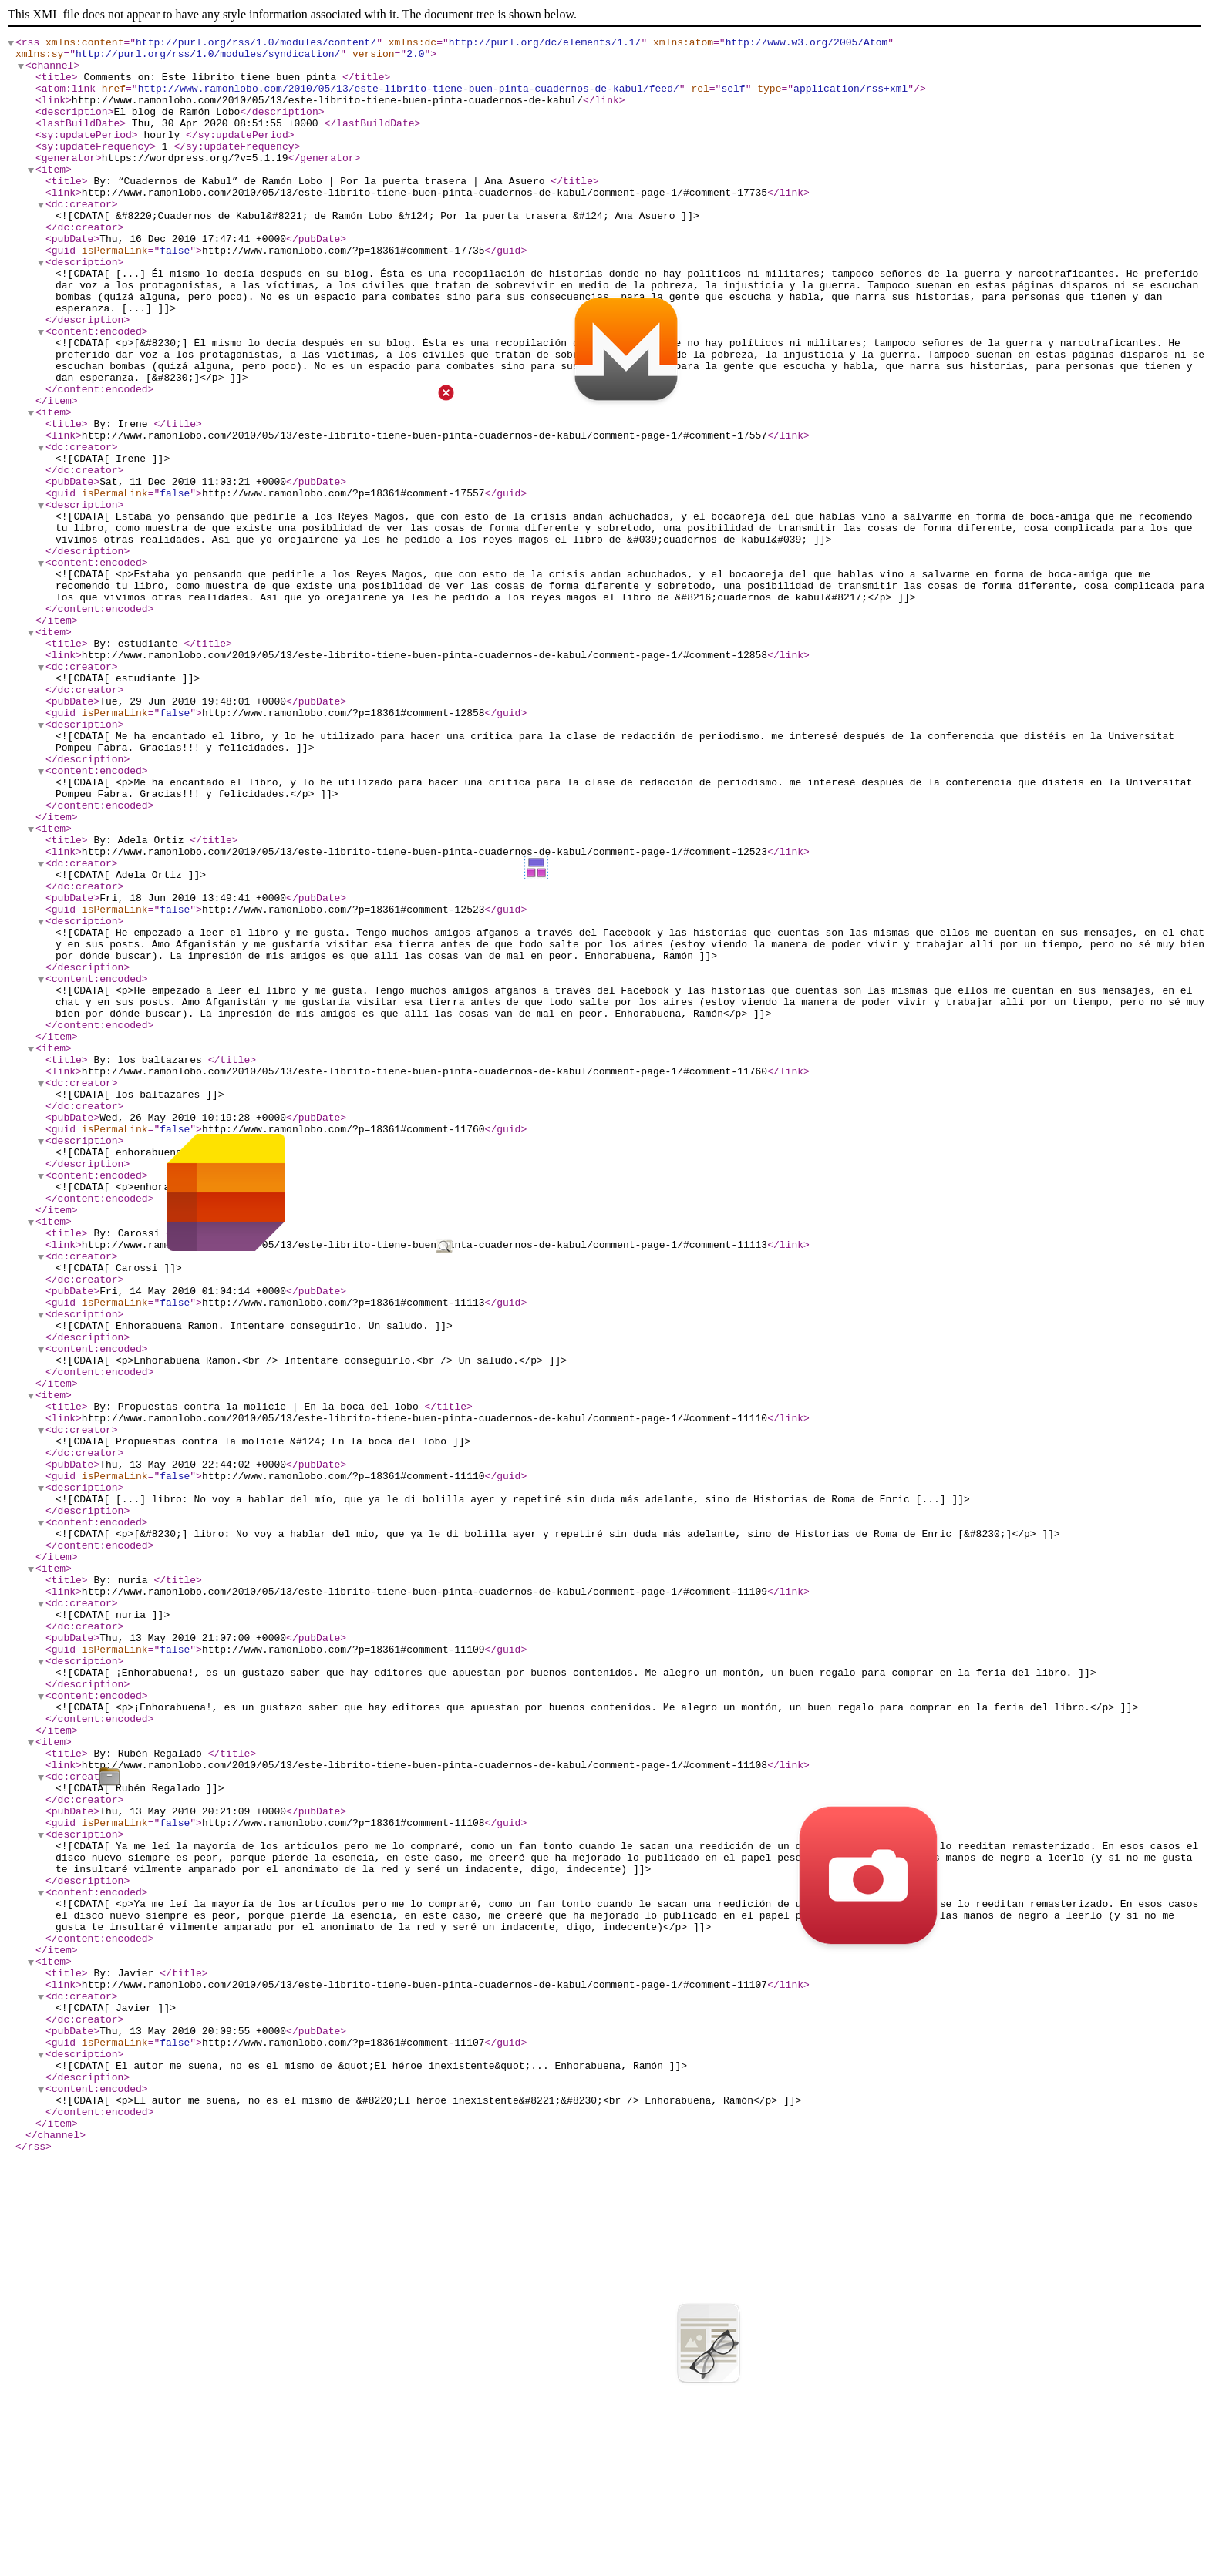 Image resolution: width=1209 pixels, height=2576 pixels. What do you see at coordinates (626, 349) in the screenshot?
I see `open the Monero cryptocurrency wallet app` at bounding box center [626, 349].